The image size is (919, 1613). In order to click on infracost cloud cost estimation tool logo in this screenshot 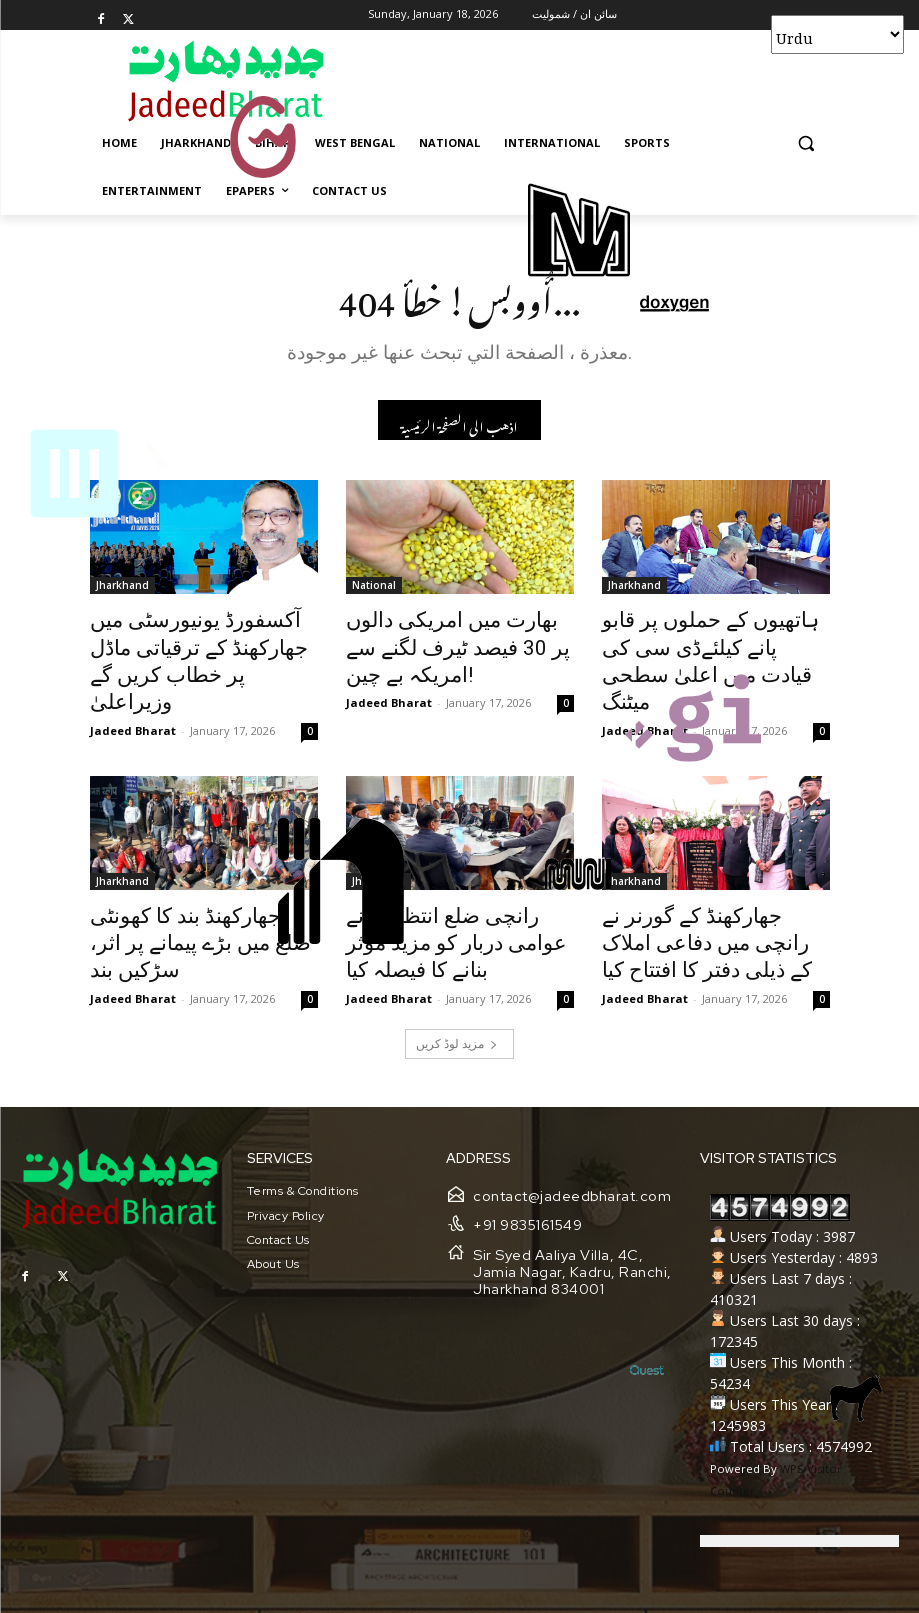, I will do `click(341, 881)`.